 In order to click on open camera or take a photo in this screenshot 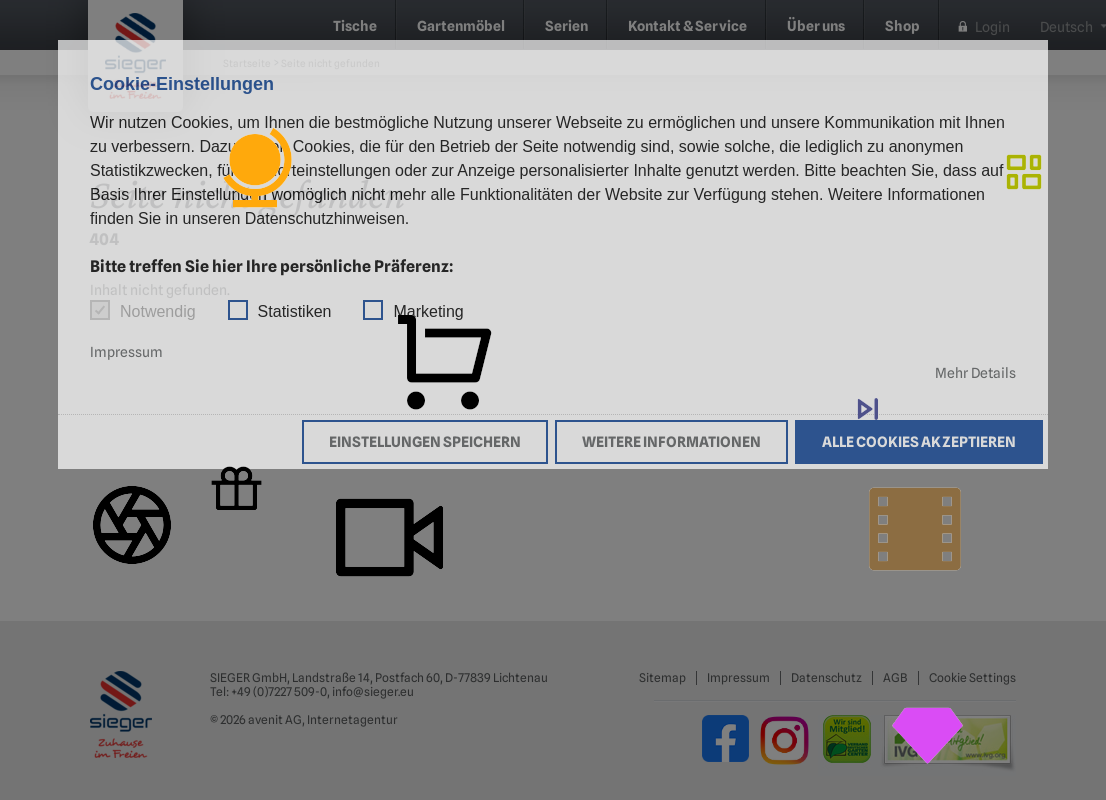, I will do `click(132, 525)`.